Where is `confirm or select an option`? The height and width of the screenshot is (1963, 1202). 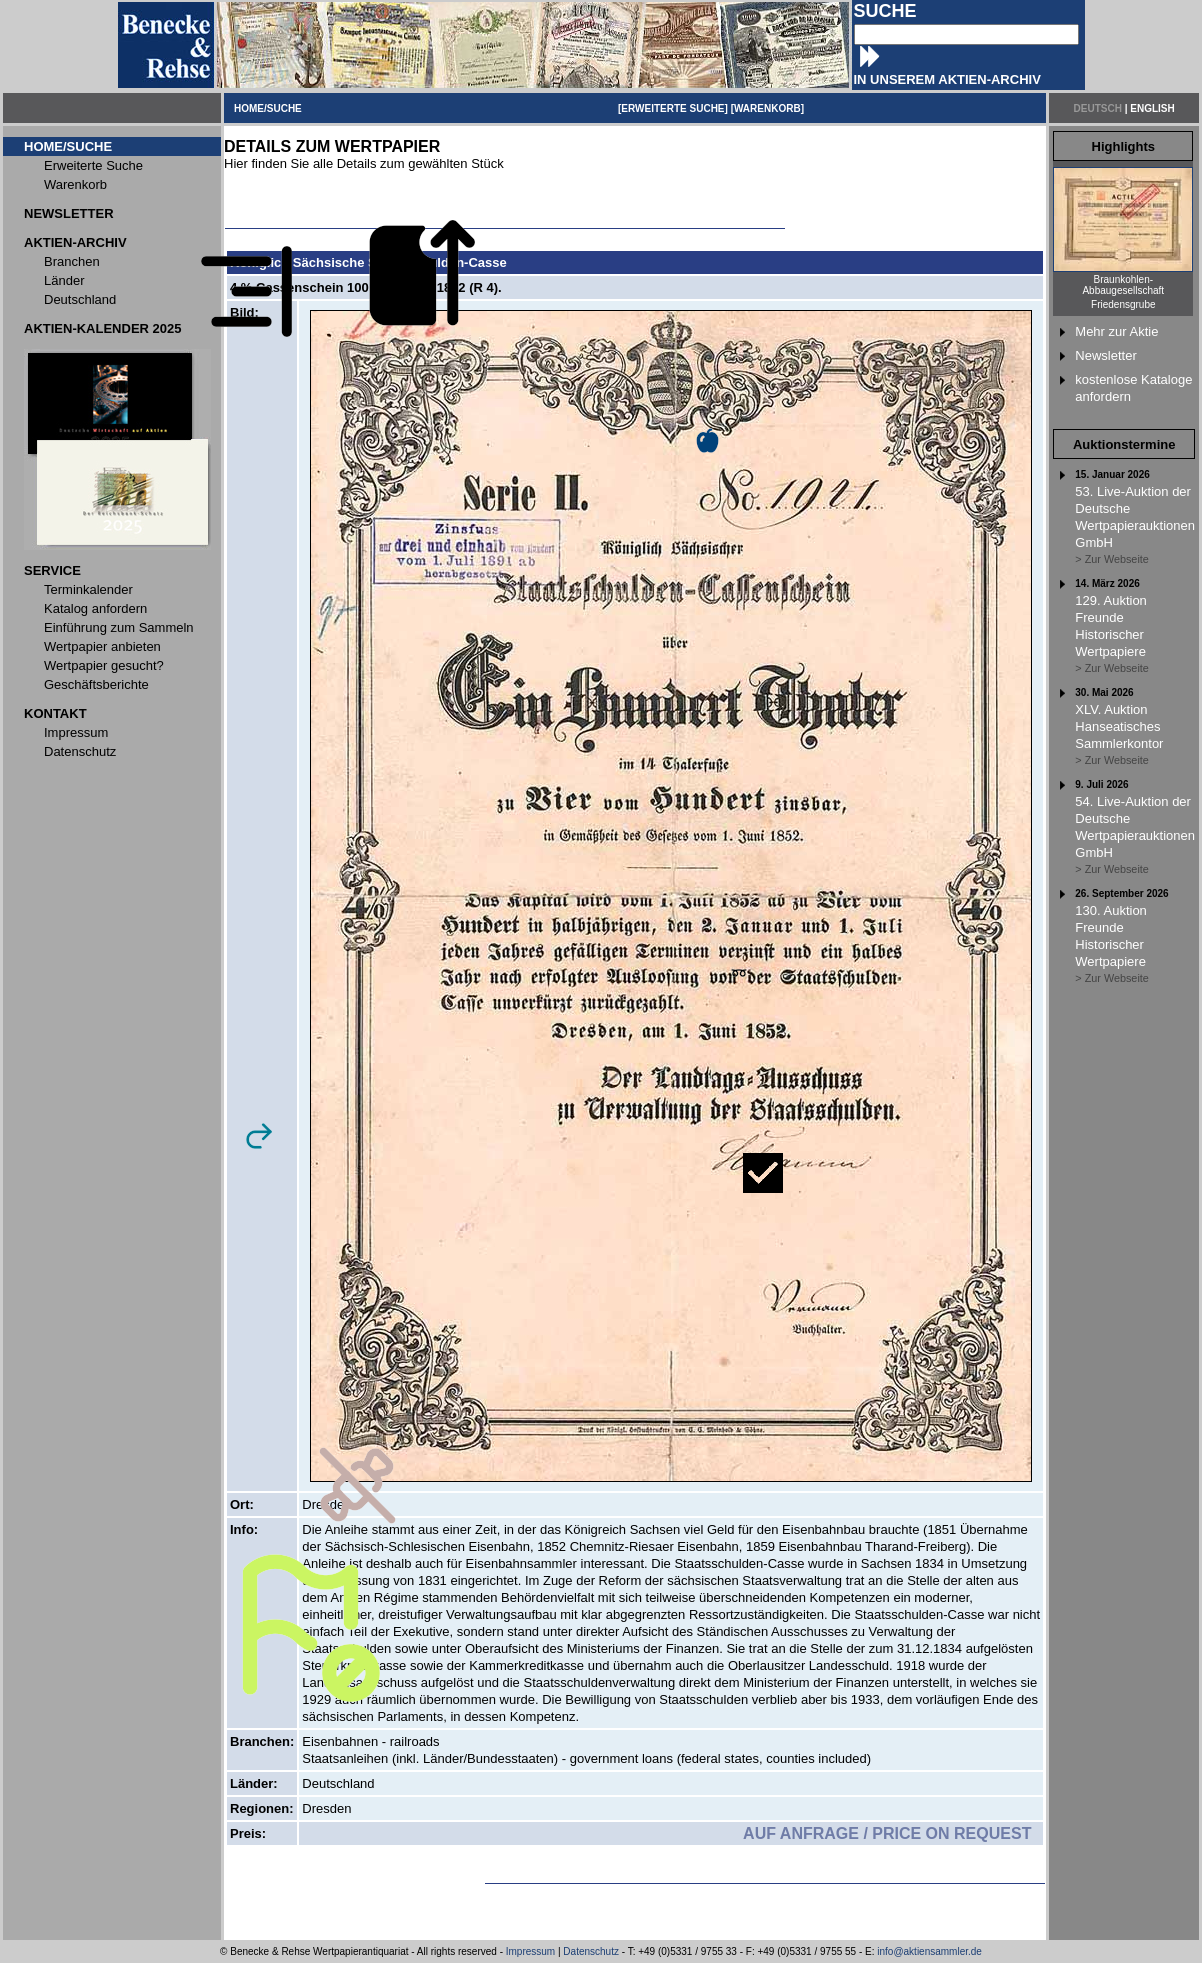
confirm or select an option is located at coordinates (763, 1173).